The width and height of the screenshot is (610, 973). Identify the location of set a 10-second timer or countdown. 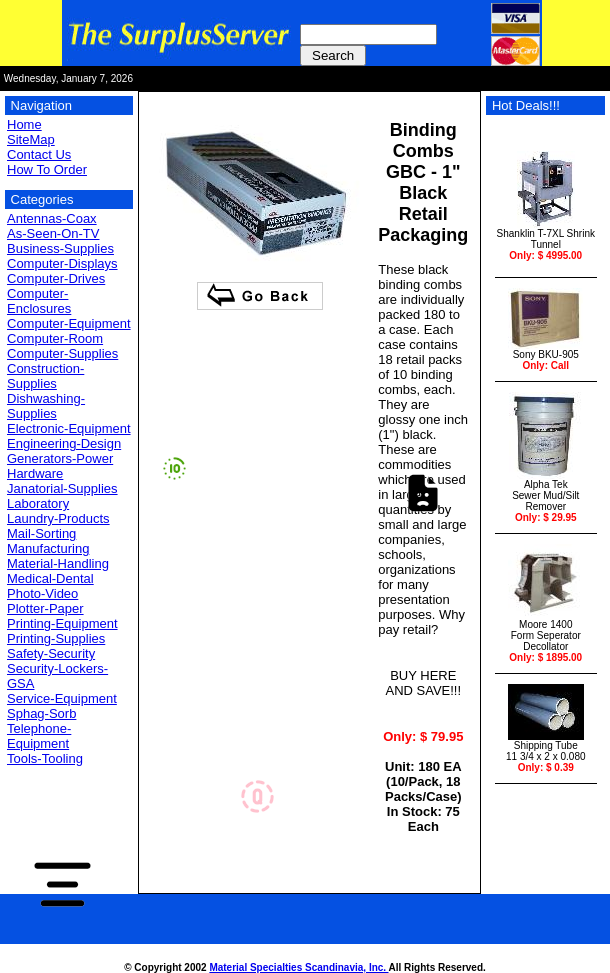
(174, 468).